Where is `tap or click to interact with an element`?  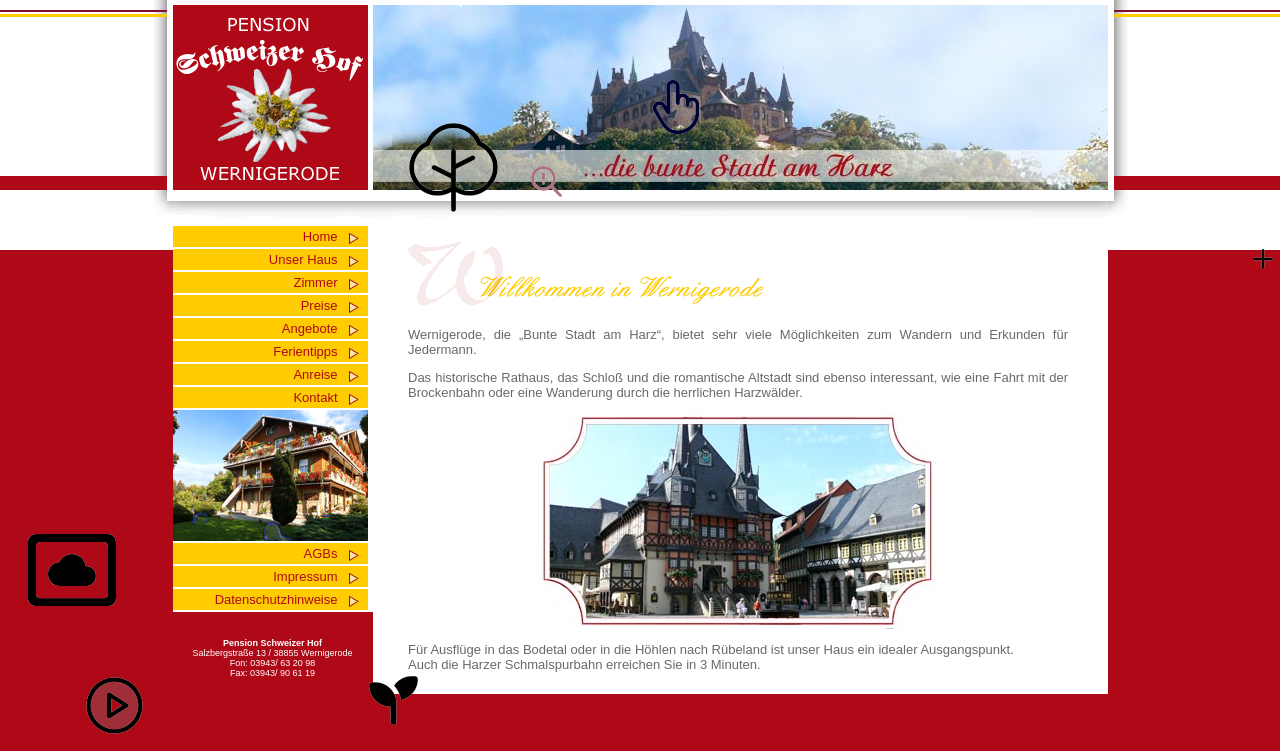 tap or click to interact with an element is located at coordinates (676, 107).